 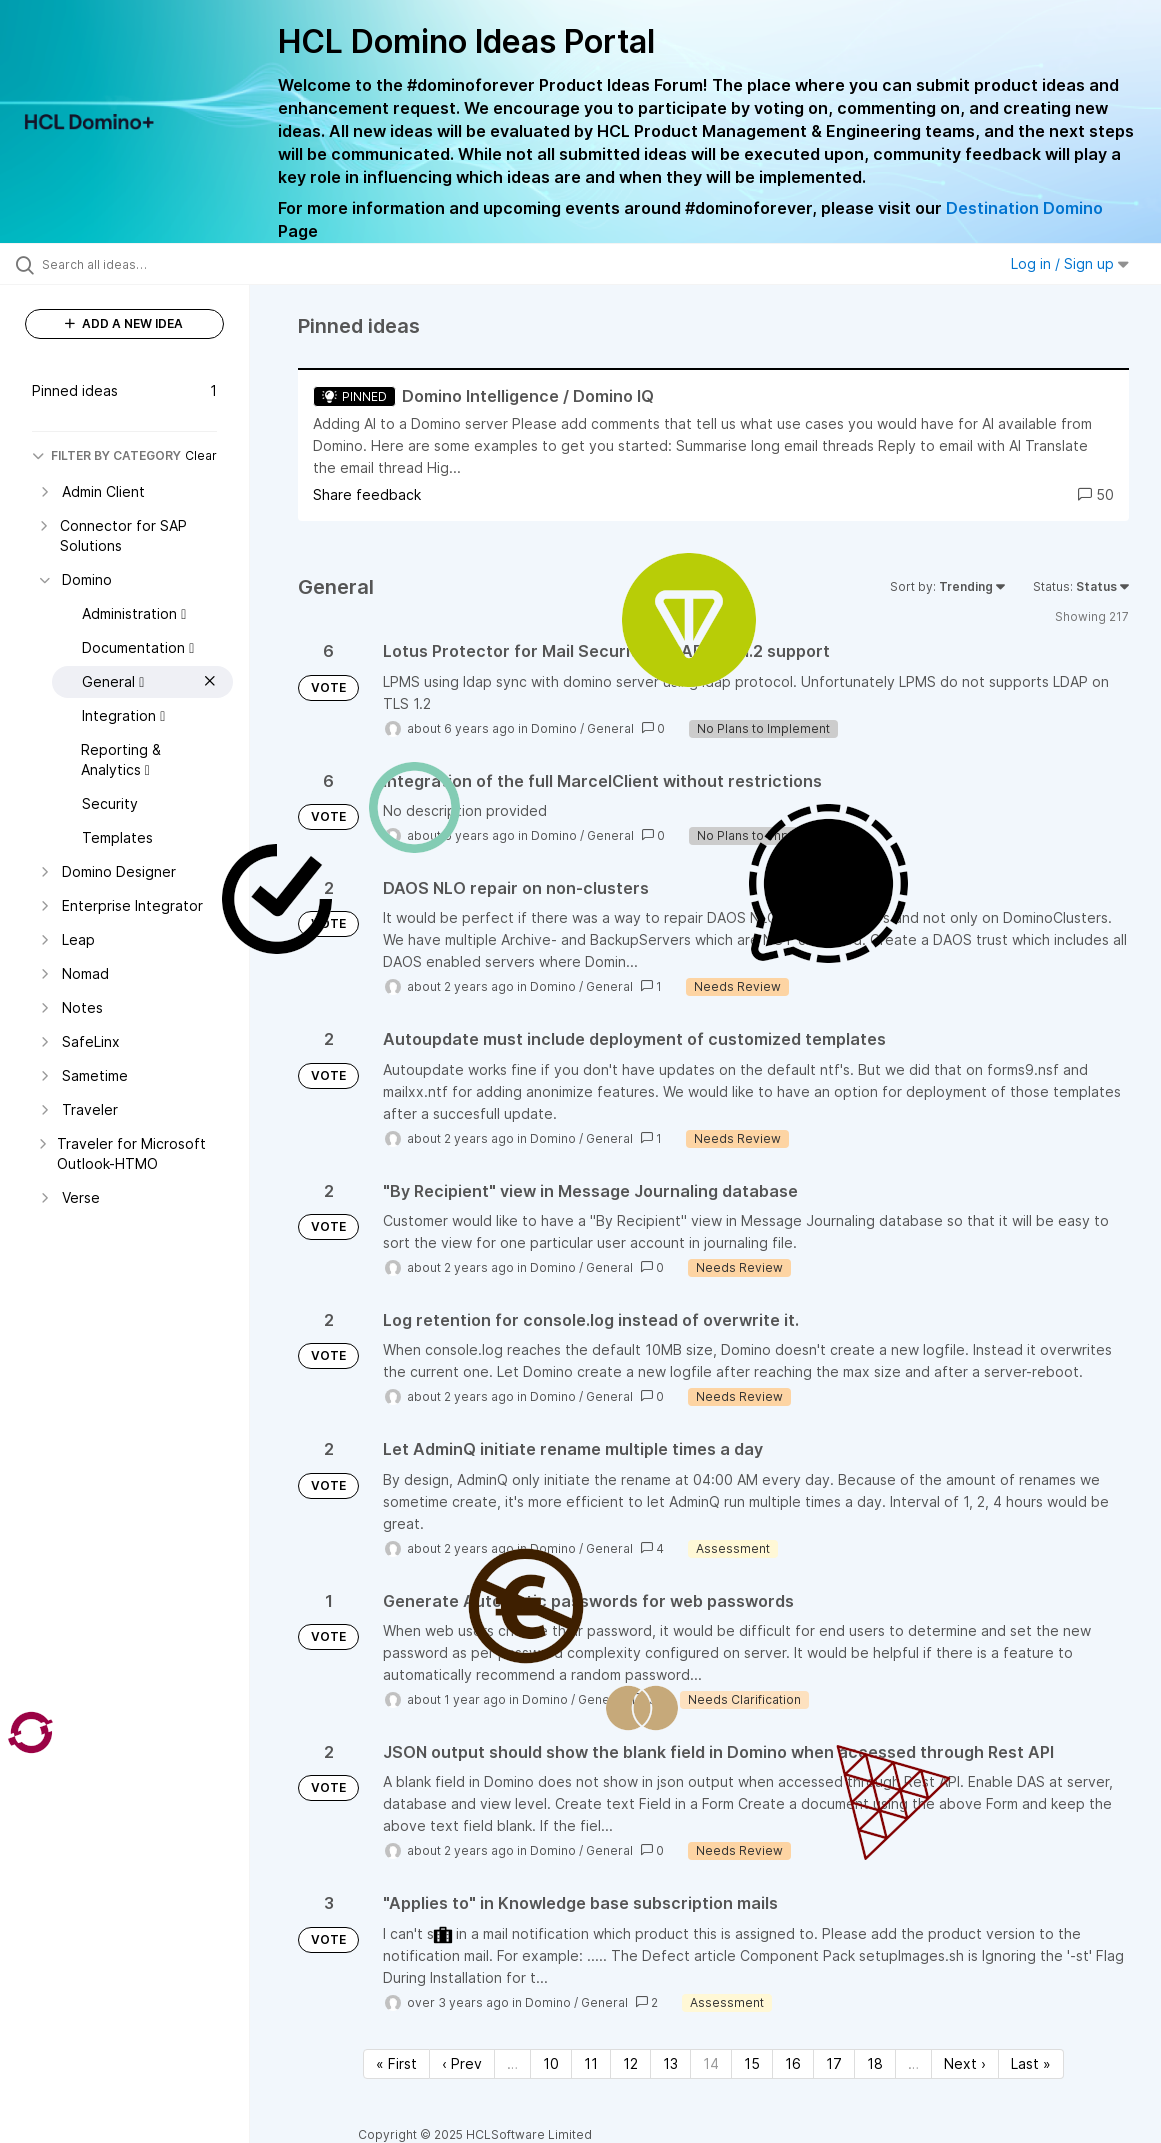 What do you see at coordinates (689, 620) in the screenshot?
I see `open TON wallet or blockchain app` at bounding box center [689, 620].